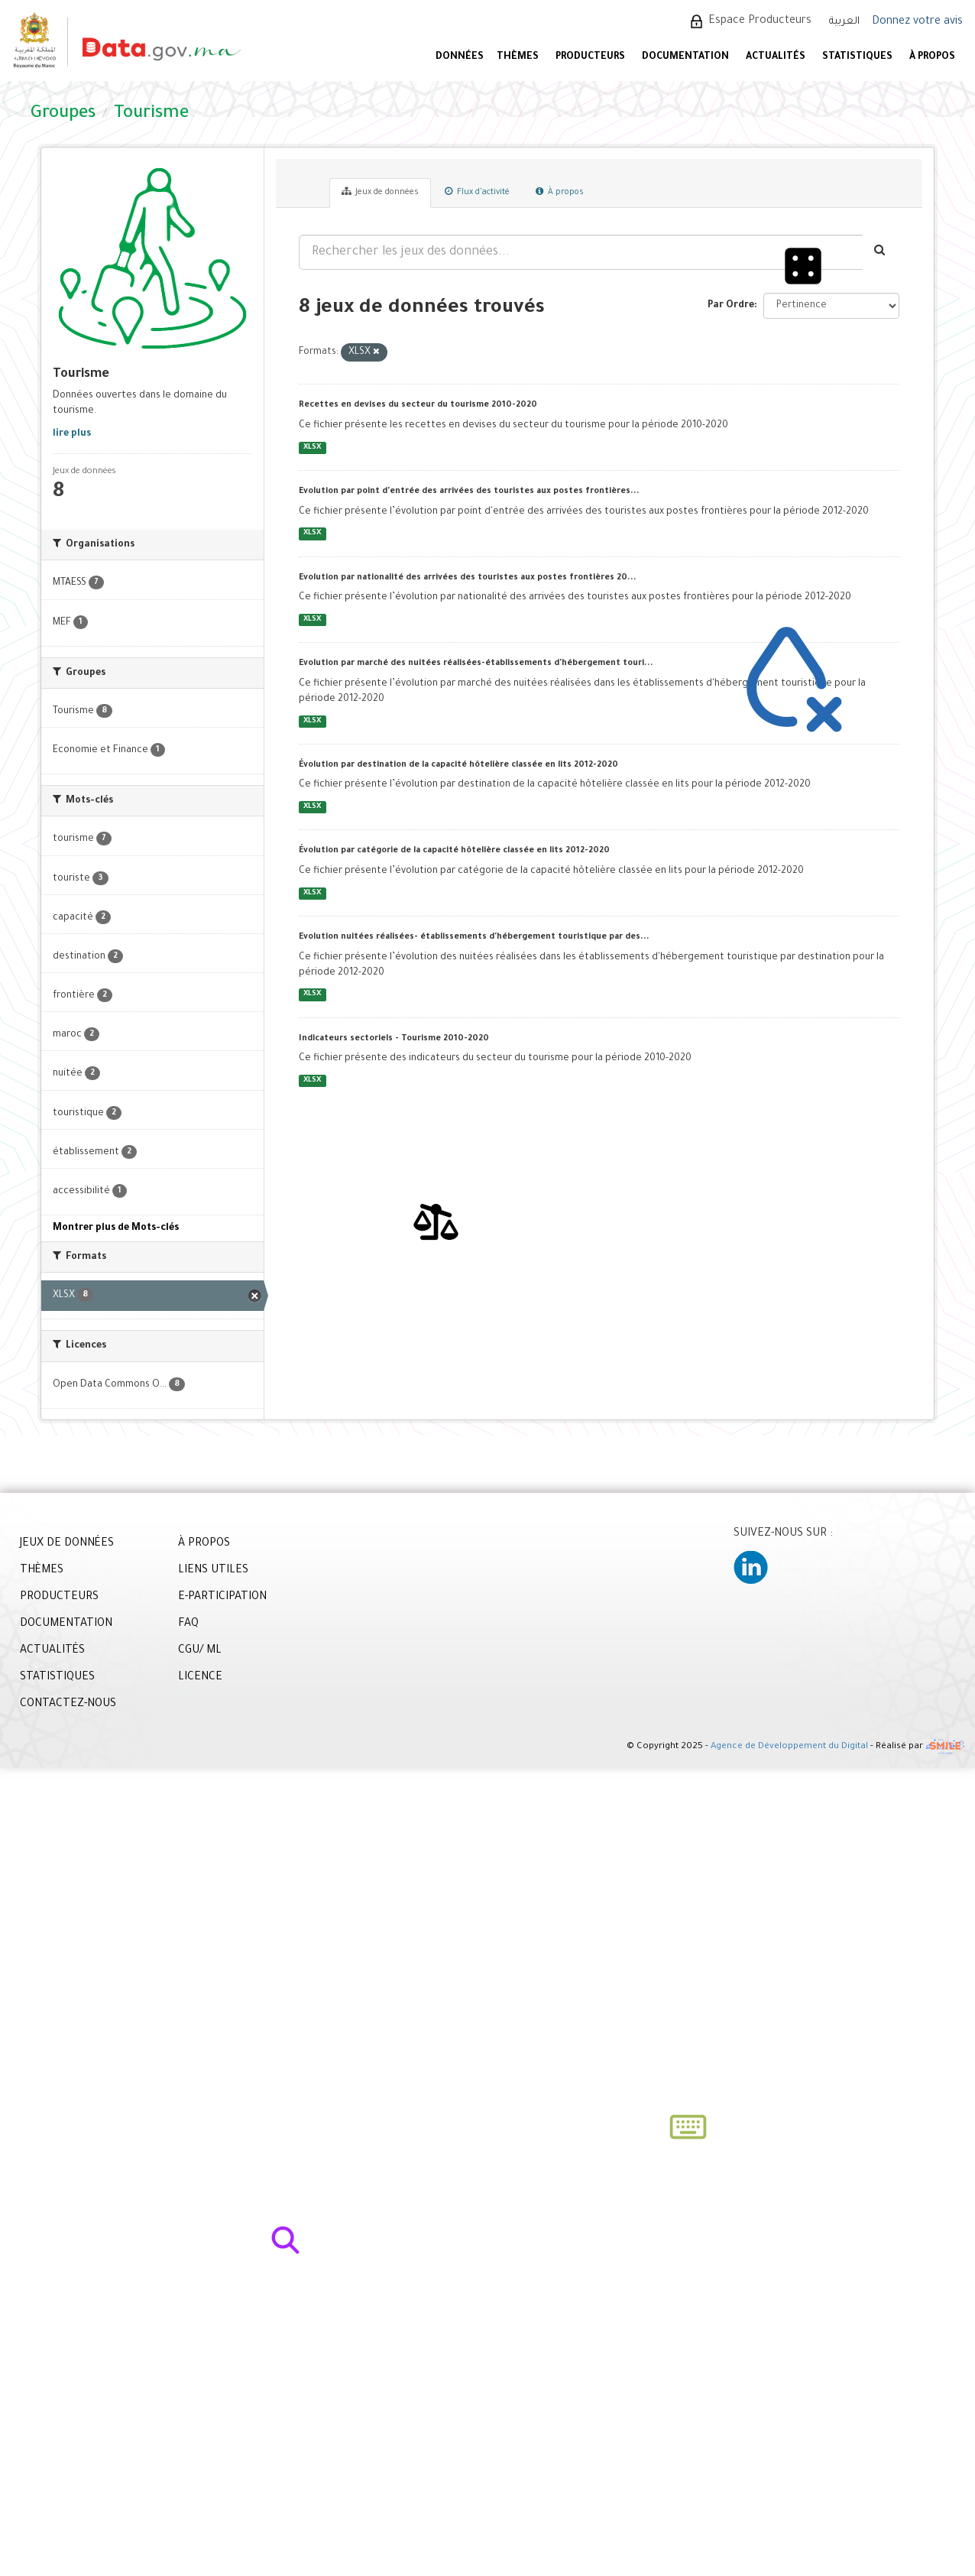 This screenshot has height=2576, width=975. What do you see at coordinates (803, 266) in the screenshot?
I see `roll or randomize a selection` at bounding box center [803, 266].